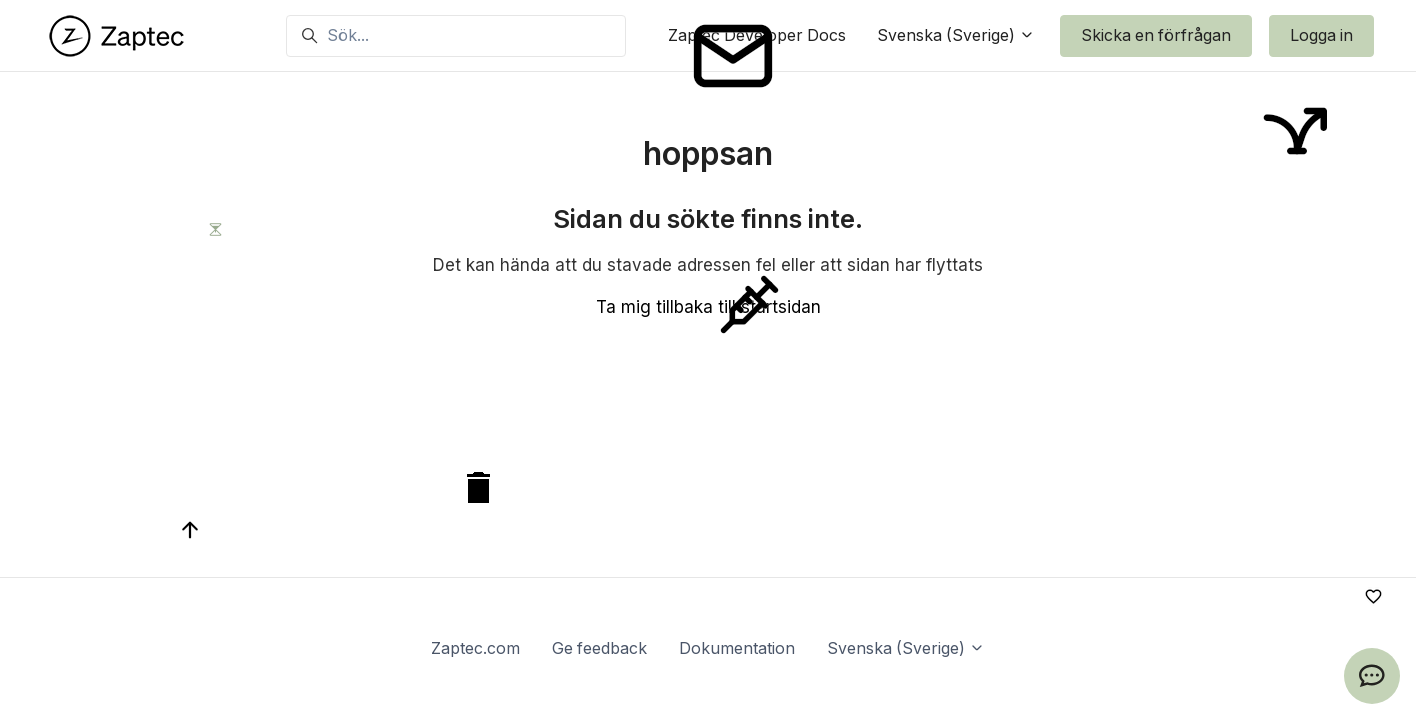 Image resolution: width=1416 pixels, height=720 pixels. Describe the element at coordinates (478, 487) in the screenshot. I see `delete selected item` at that location.